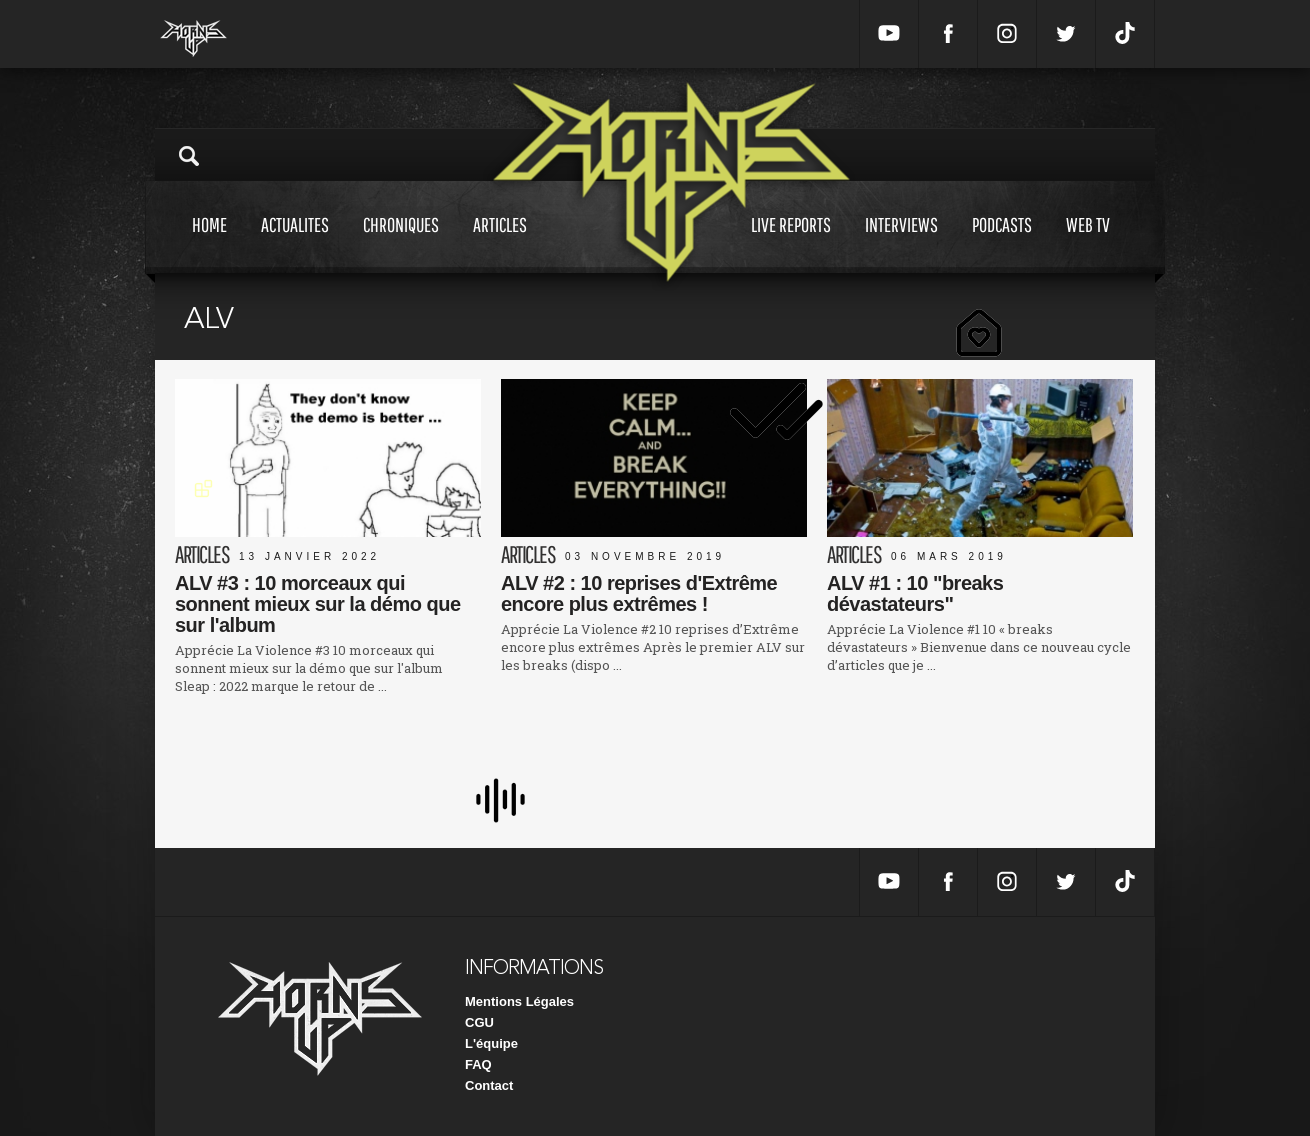 This screenshot has width=1310, height=1136. What do you see at coordinates (500, 800) in the screenshot?
I see `audio playback or sound visualization` at bounding box center [500, 800].